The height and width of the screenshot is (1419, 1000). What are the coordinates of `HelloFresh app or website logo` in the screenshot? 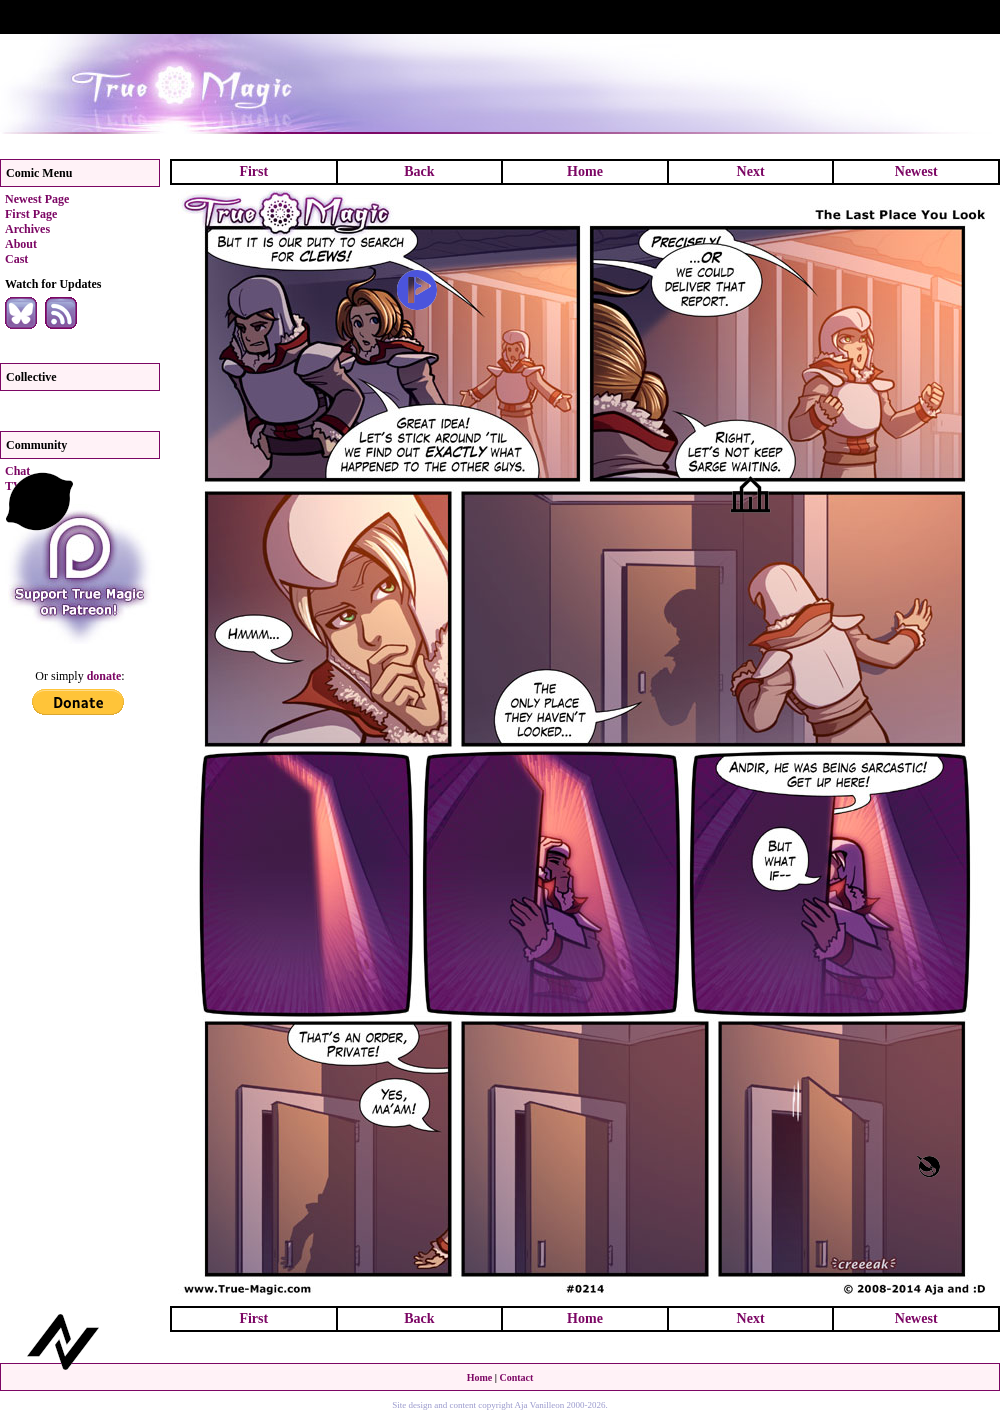 It's located at (39, 501).